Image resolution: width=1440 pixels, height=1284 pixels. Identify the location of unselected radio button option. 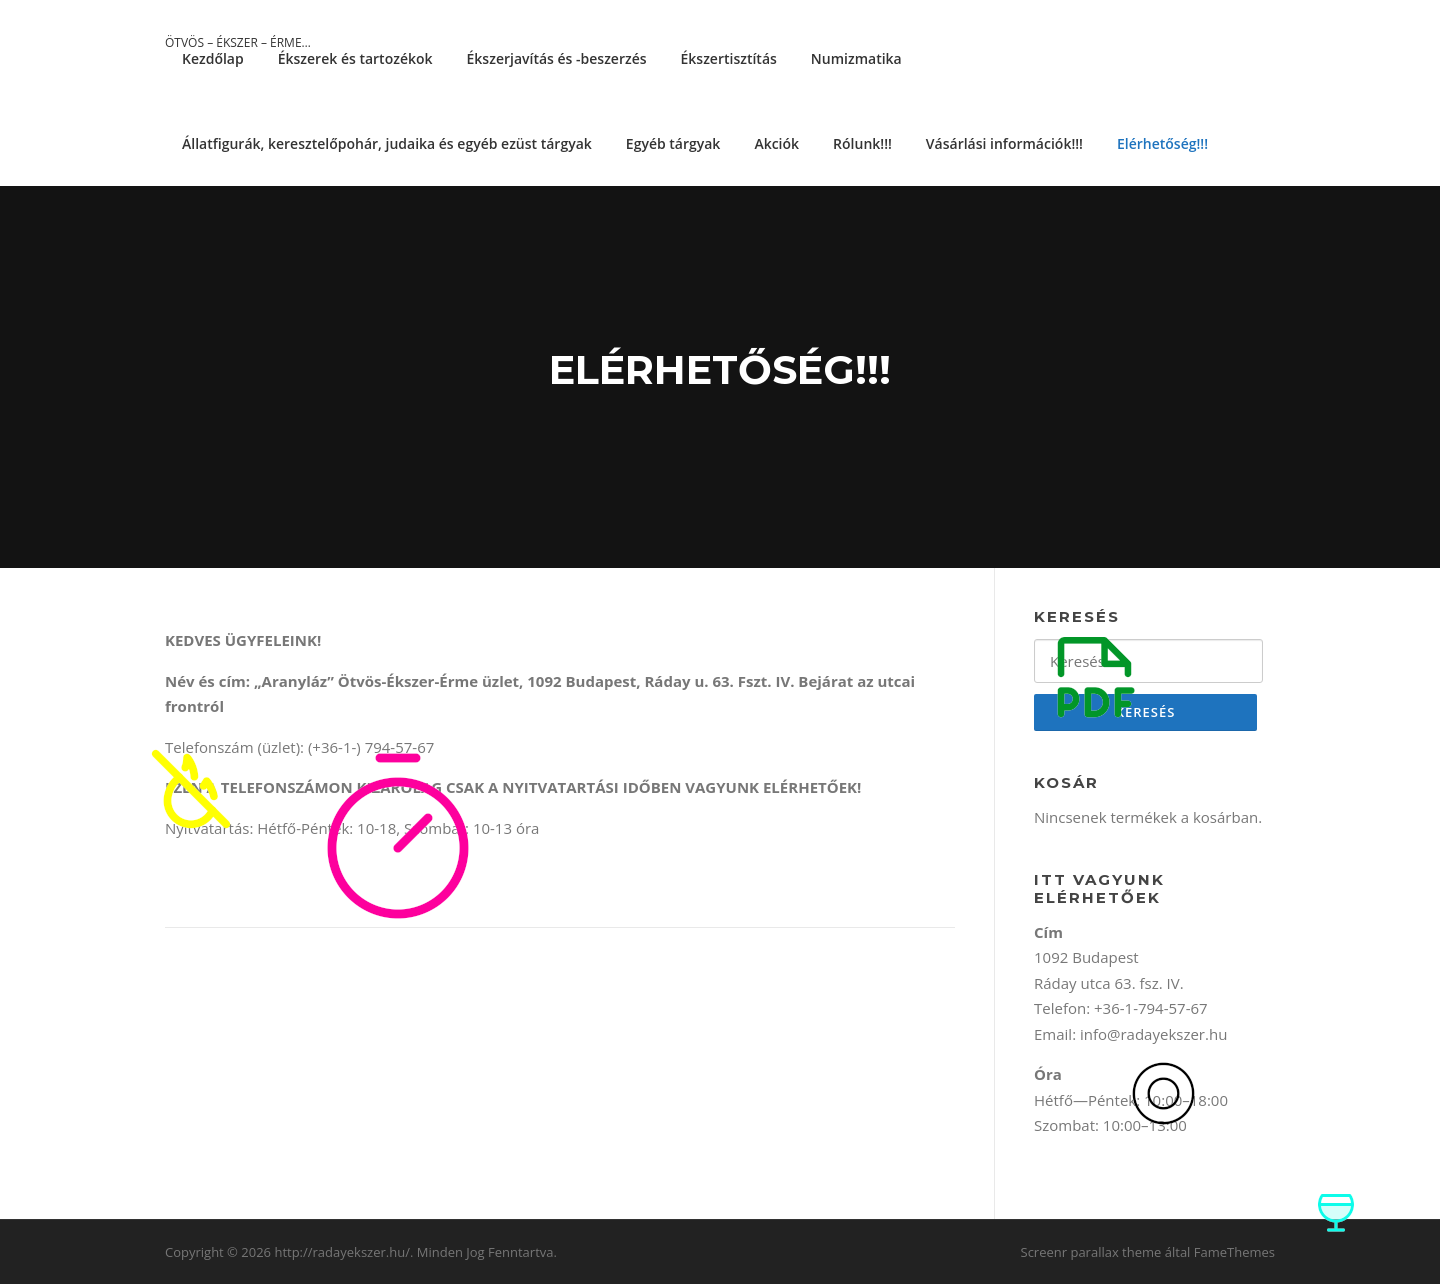
(1163, 1093).